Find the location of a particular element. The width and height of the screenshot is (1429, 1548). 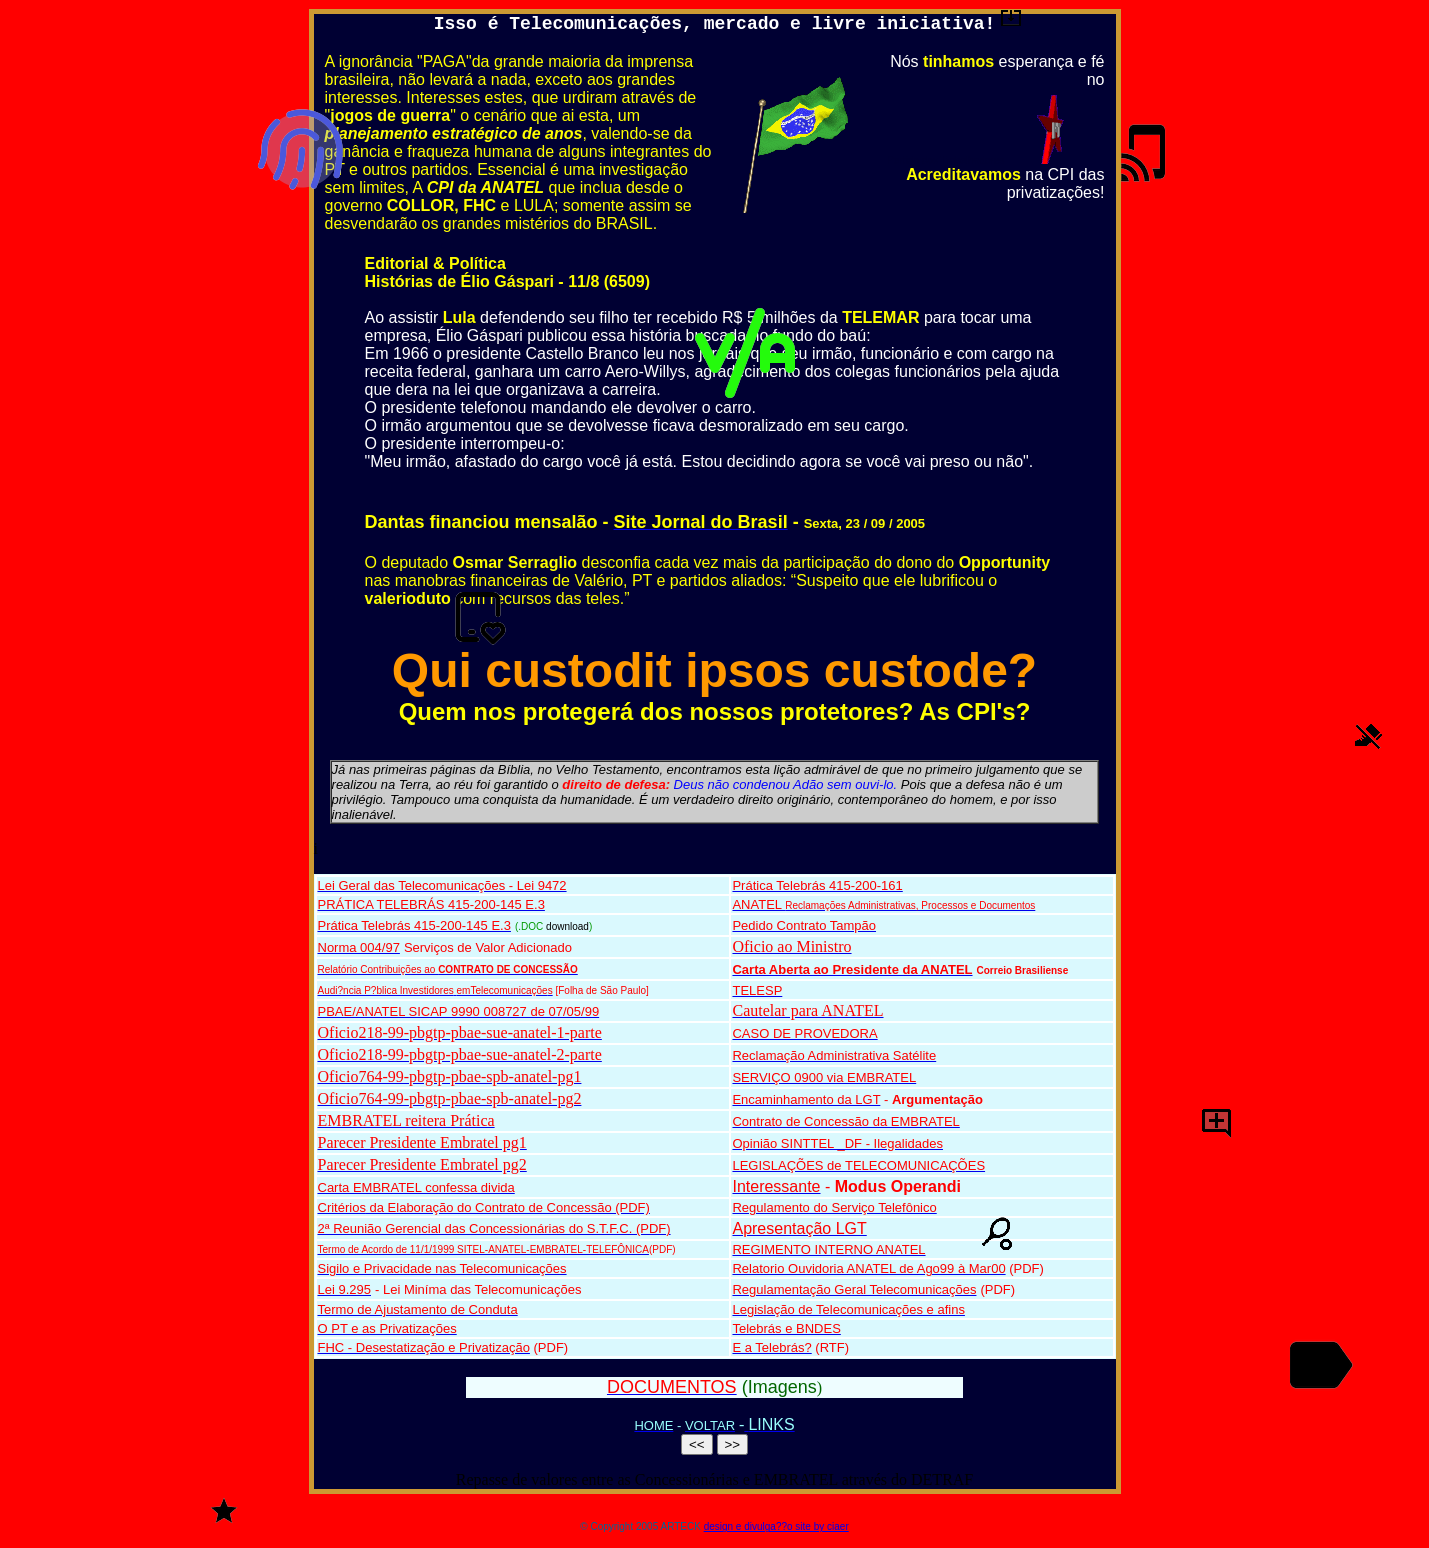

tap to connect to a nearby device is located at coordinates (1147, 153).